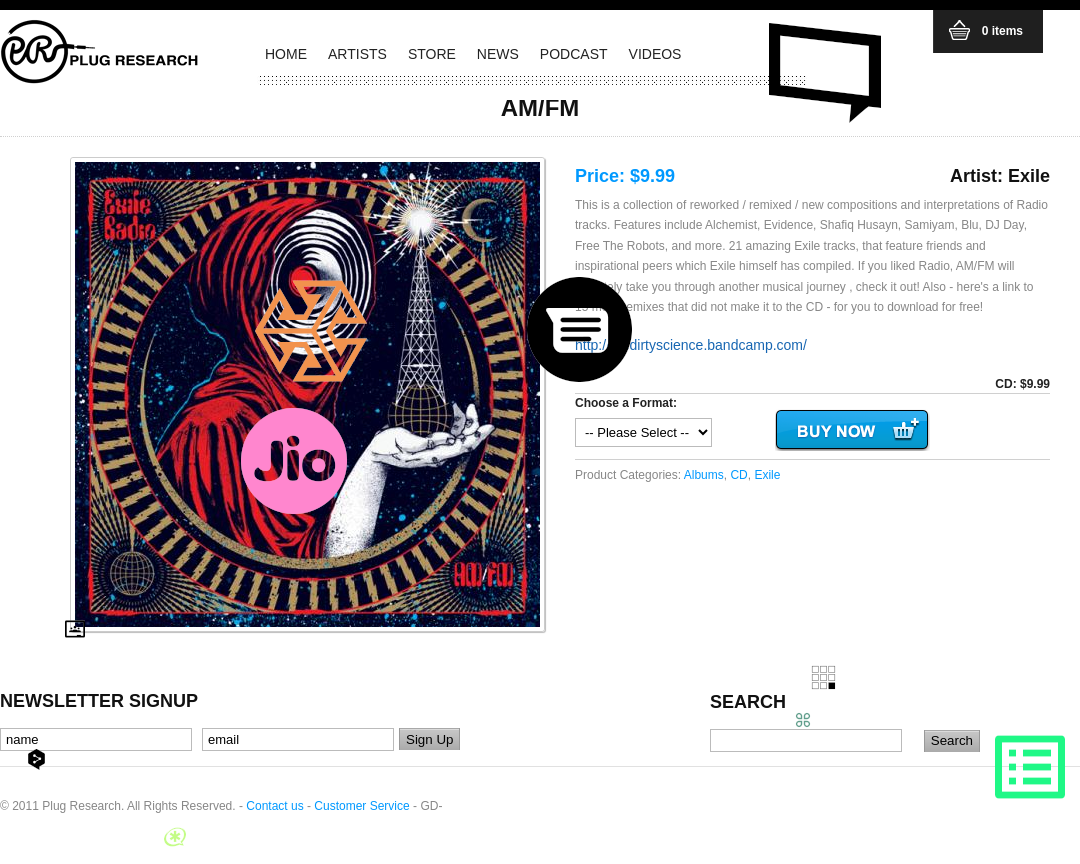  I want to click on open the app drawer or menu, so click(803, 720).